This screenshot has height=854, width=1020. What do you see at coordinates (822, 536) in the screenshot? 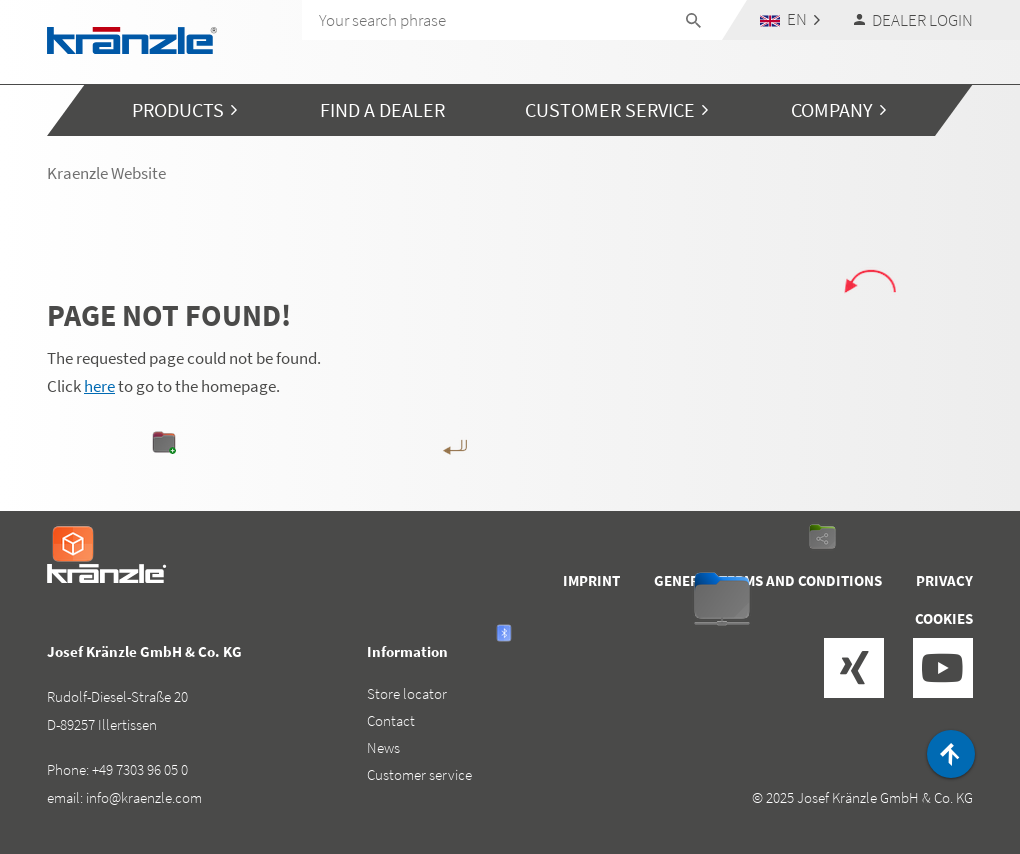
I see `access your public shared folder` at bounding box center [822, 536].